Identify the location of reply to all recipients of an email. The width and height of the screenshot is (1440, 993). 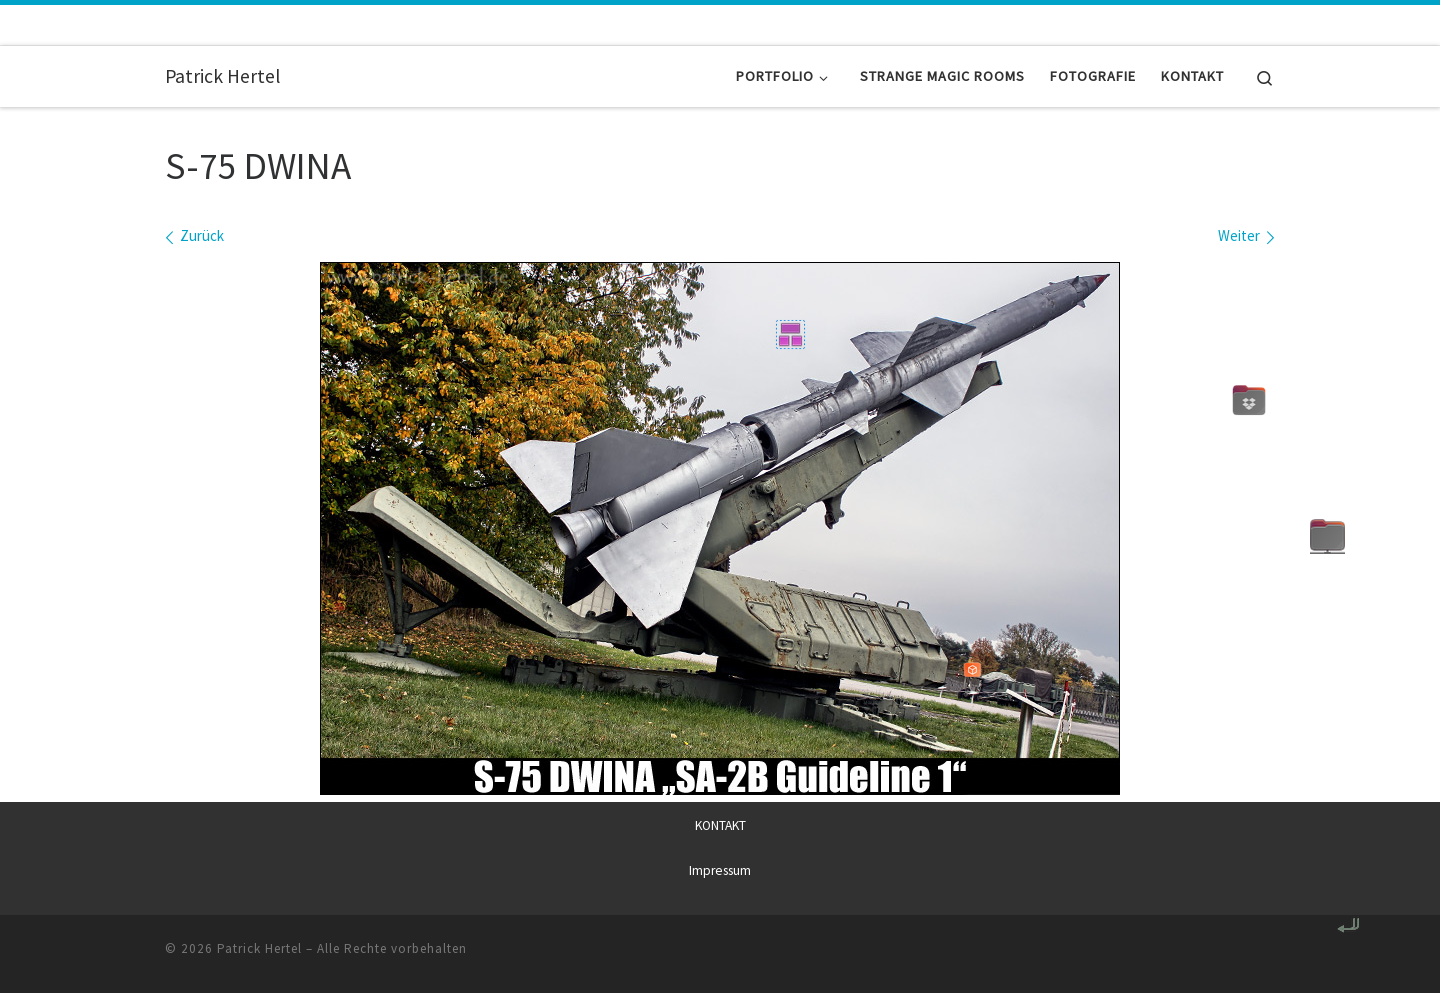
(1348, 924).